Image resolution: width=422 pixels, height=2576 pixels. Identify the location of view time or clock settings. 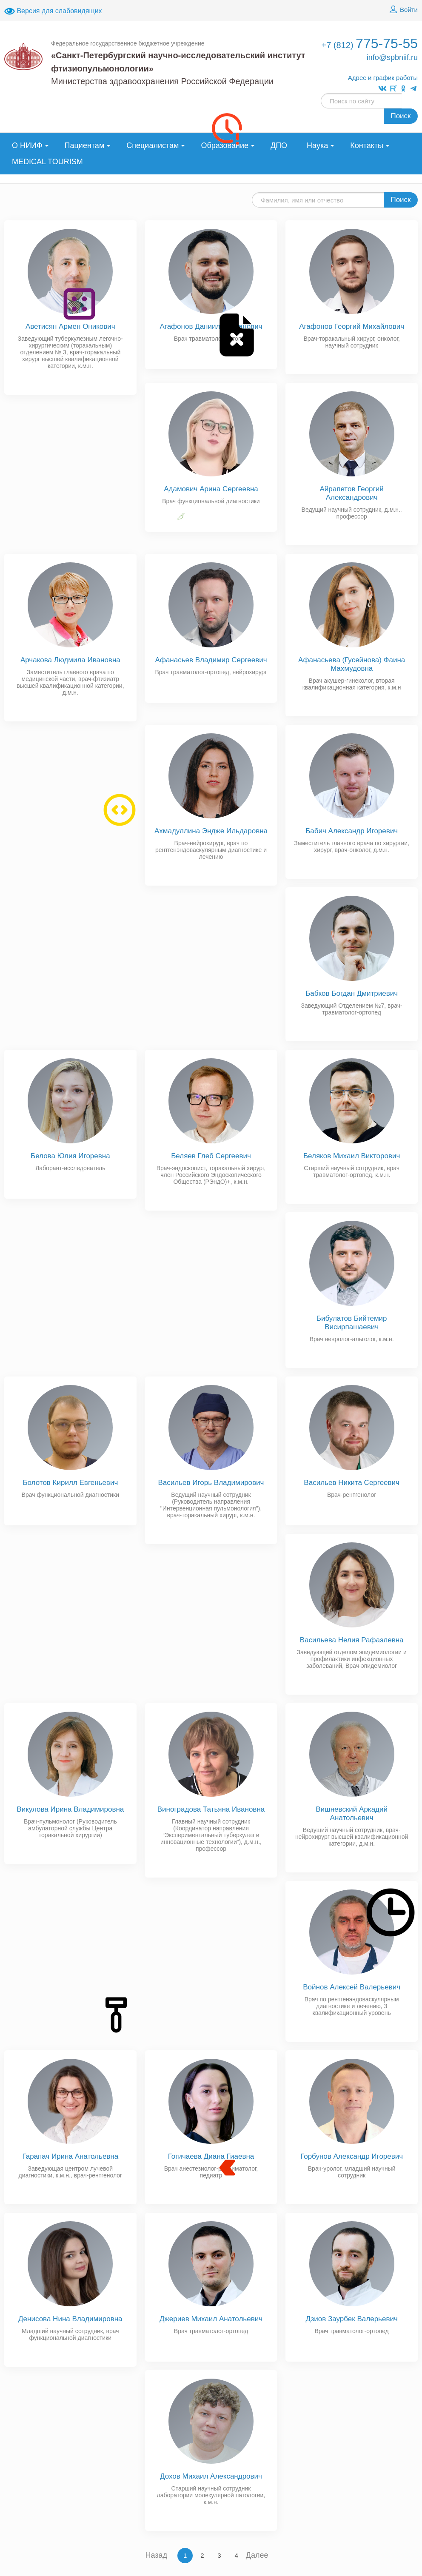
(391, 1912).